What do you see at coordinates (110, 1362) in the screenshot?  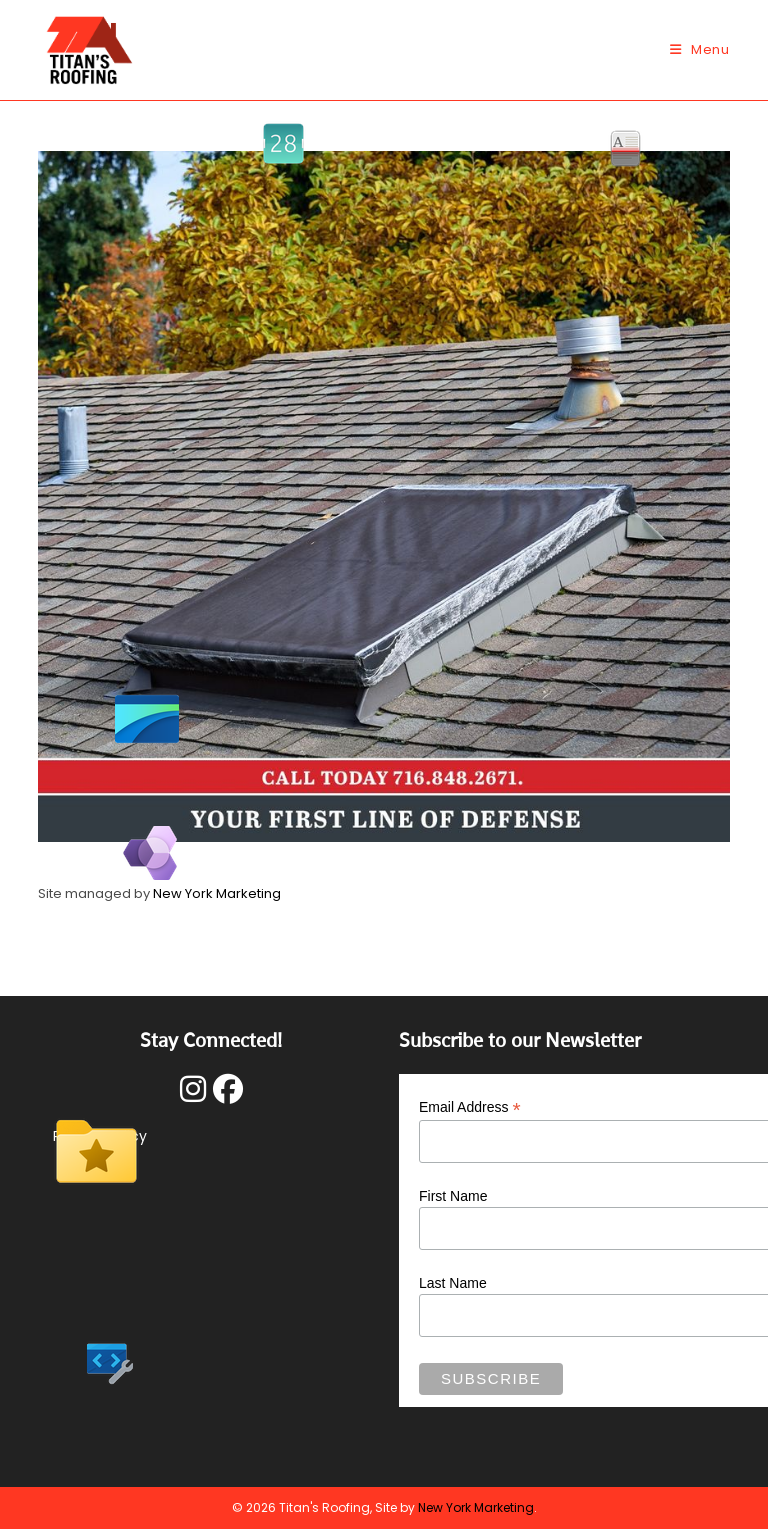 I see `open remote tools application` at bounding box center [110, 1362].